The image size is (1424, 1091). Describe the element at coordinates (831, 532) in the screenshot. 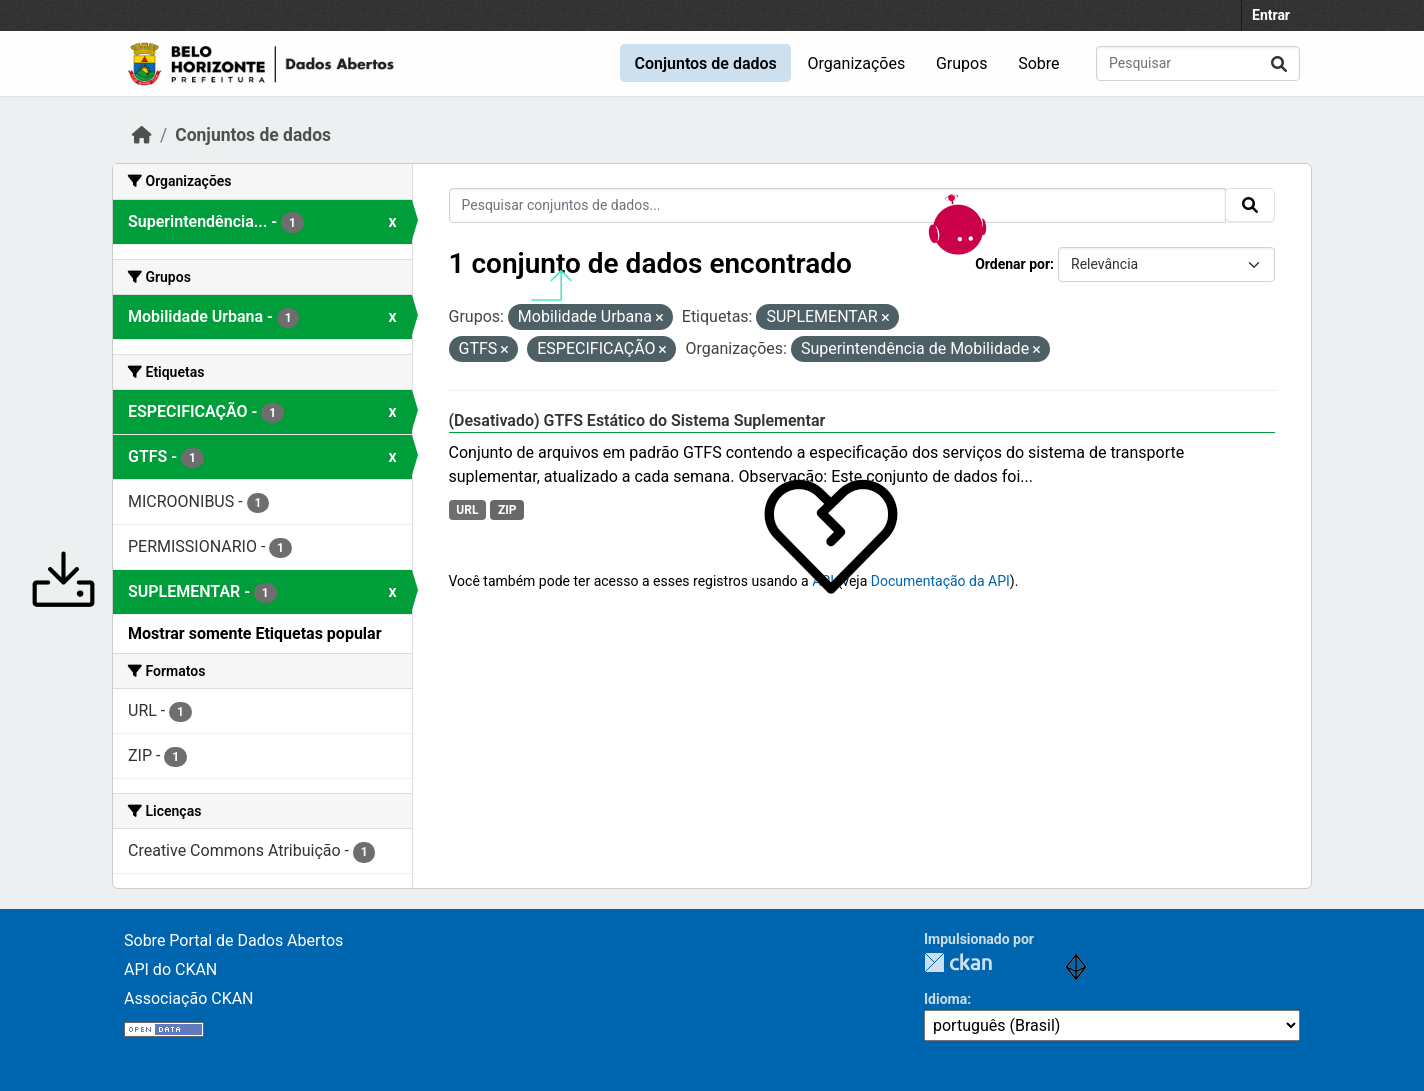

I see `unlike or remove from favorites` at that location.